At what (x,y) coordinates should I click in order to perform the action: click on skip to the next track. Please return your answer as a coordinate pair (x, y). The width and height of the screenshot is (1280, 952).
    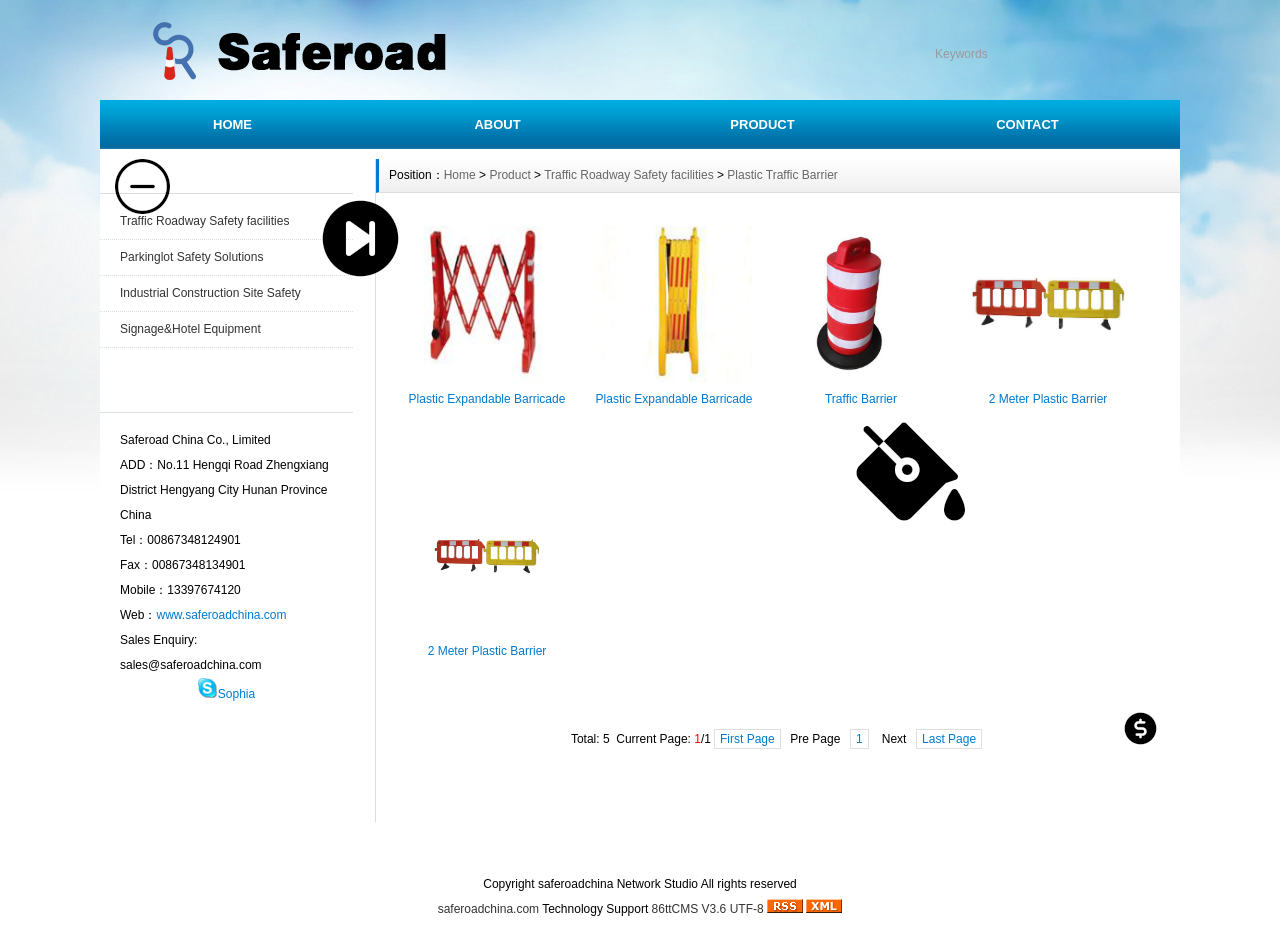
    Looking at the image, I should click on (360, 238).